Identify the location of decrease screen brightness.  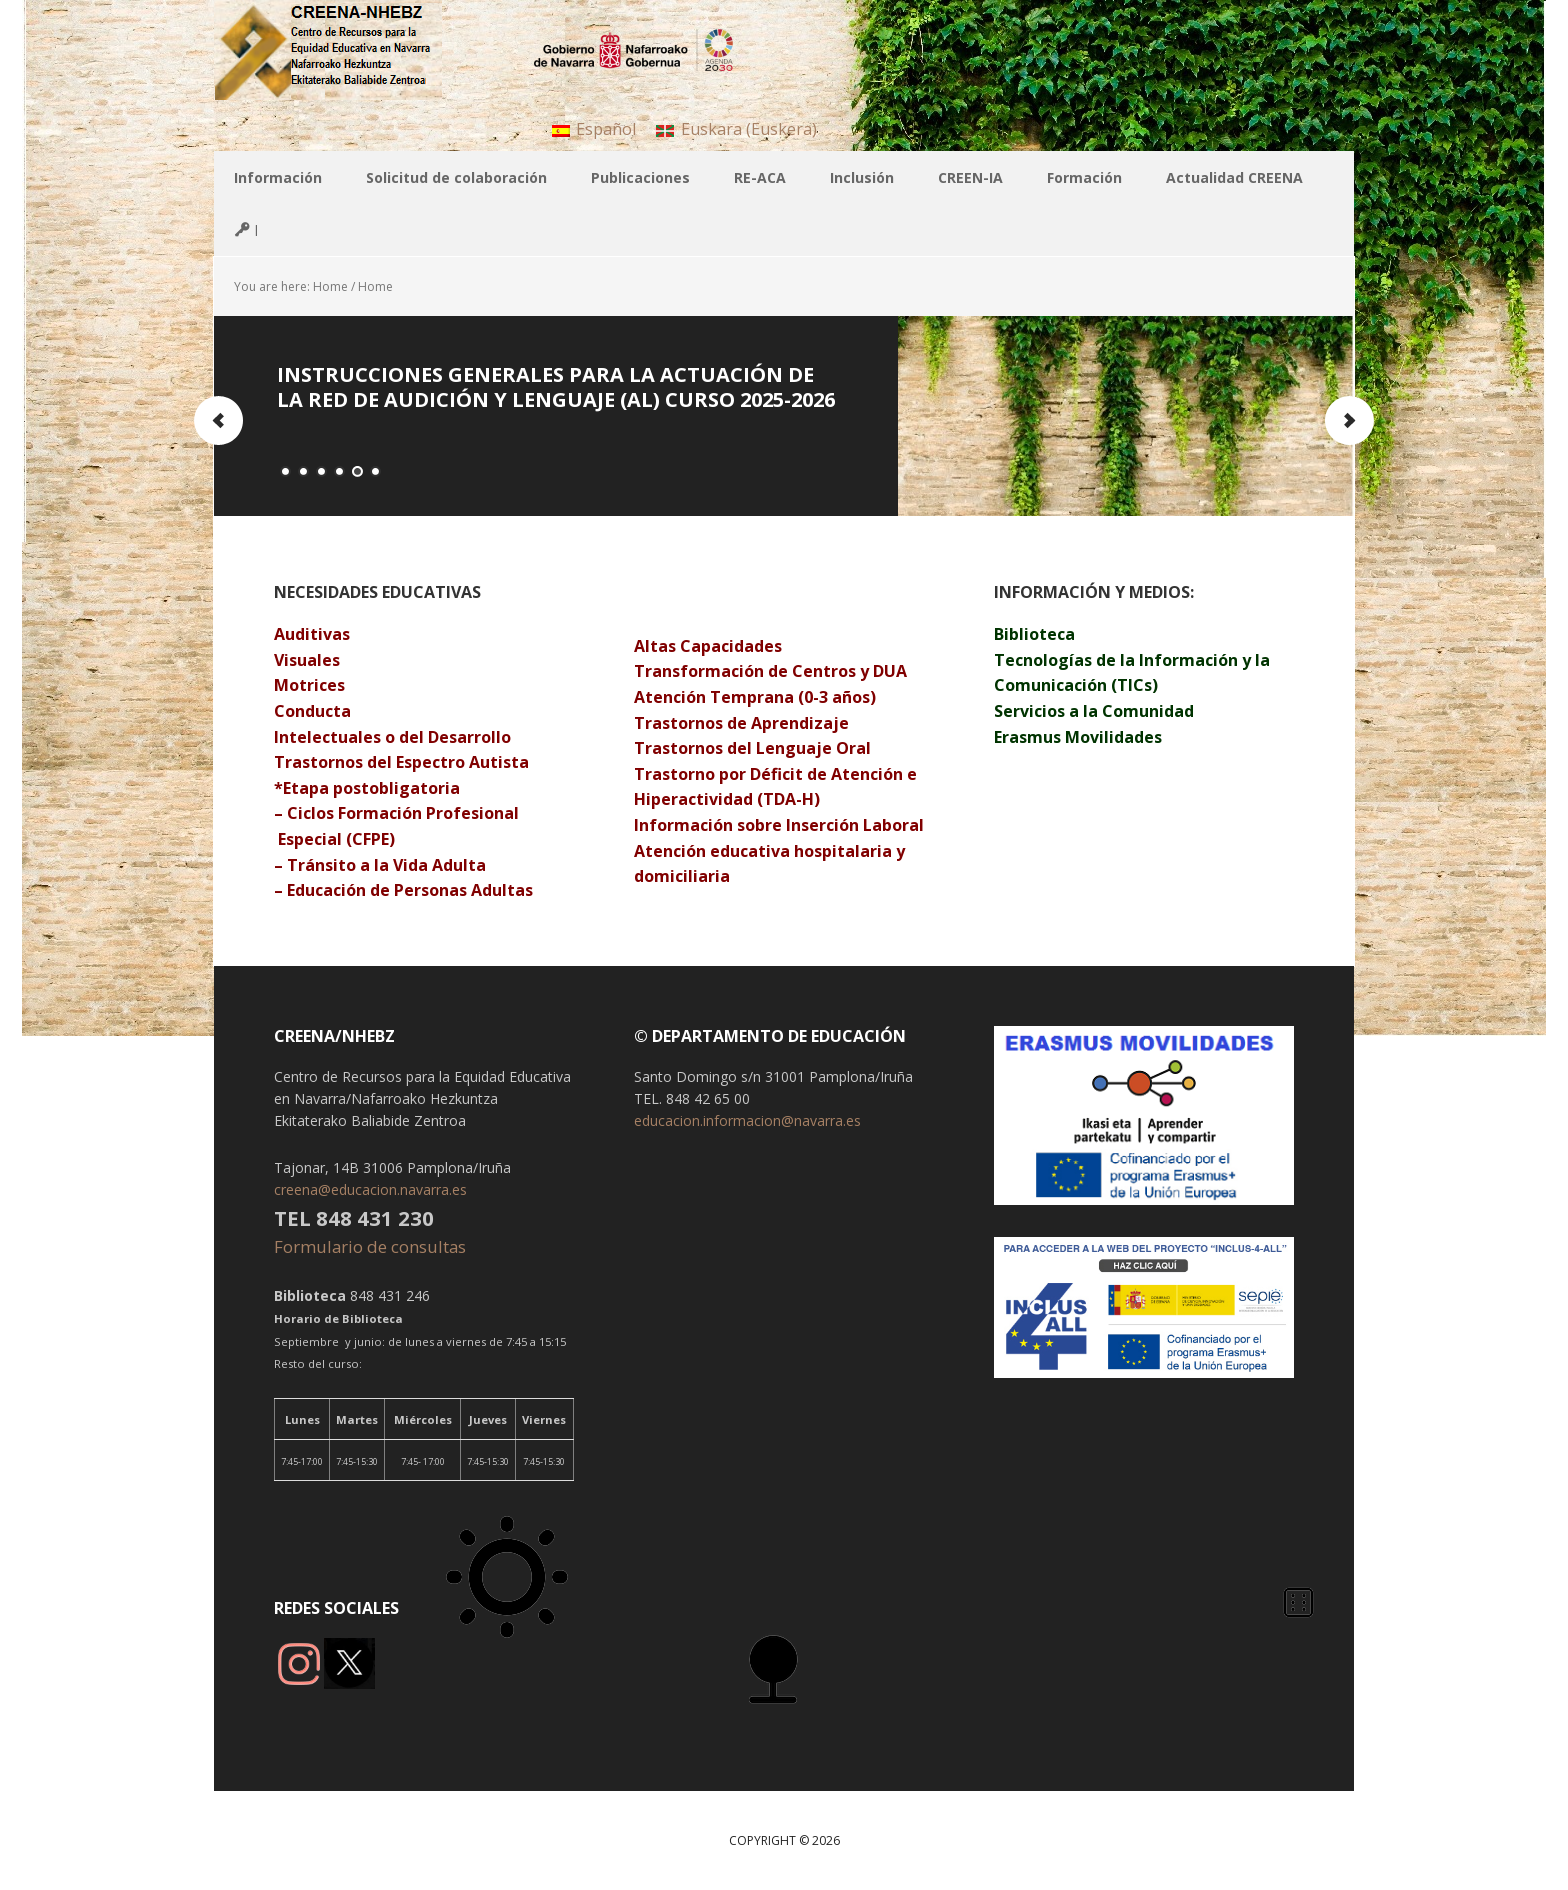
(507, 1577).